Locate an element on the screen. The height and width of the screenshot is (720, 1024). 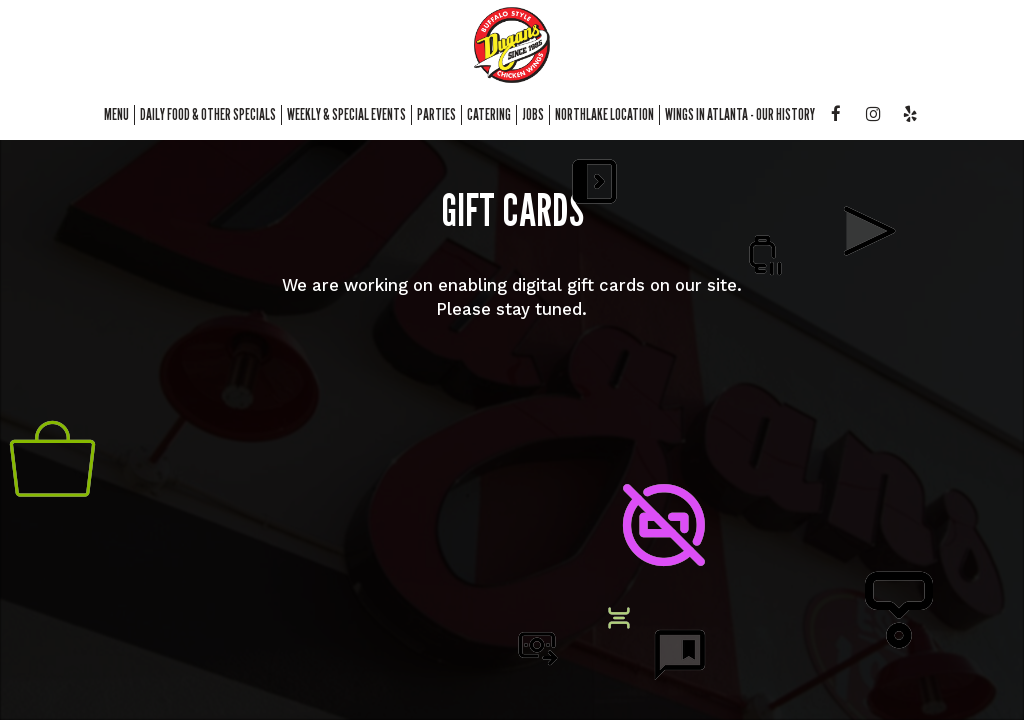
pause activity tracking on smartwatch is located at coordinates (762, 254).